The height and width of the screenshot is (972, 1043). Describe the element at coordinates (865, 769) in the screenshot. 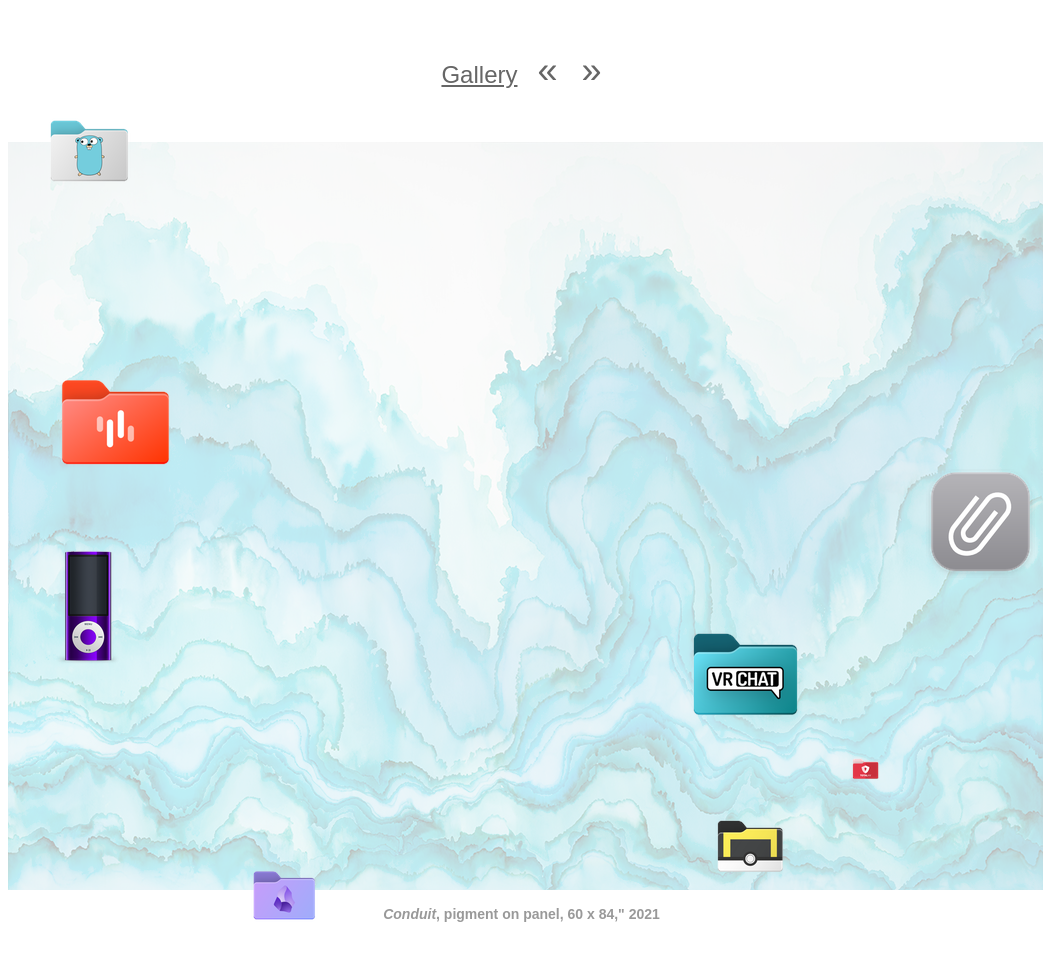

I see `open TotalAV antivirus program folder` at that location.